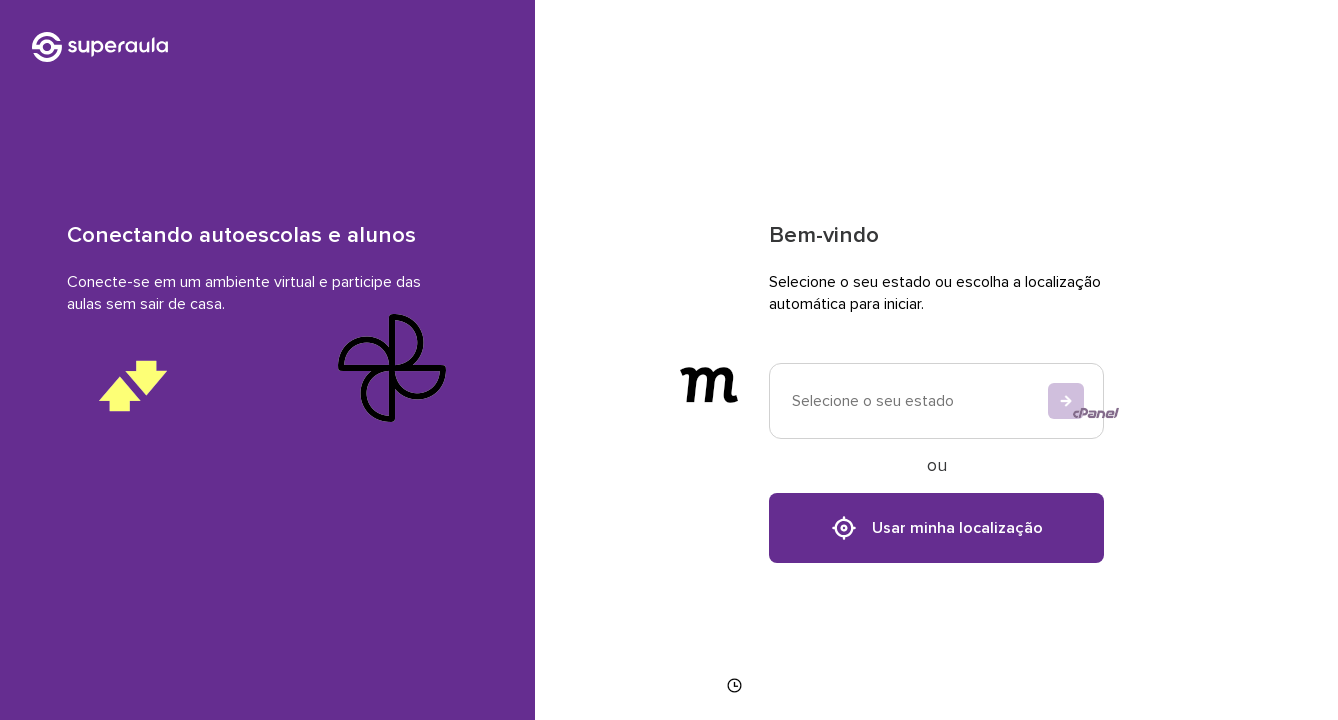  Describe the element at coordinates (1096, 413) in the screenshot. I see `access cPanel web hosting control panel` at that location.